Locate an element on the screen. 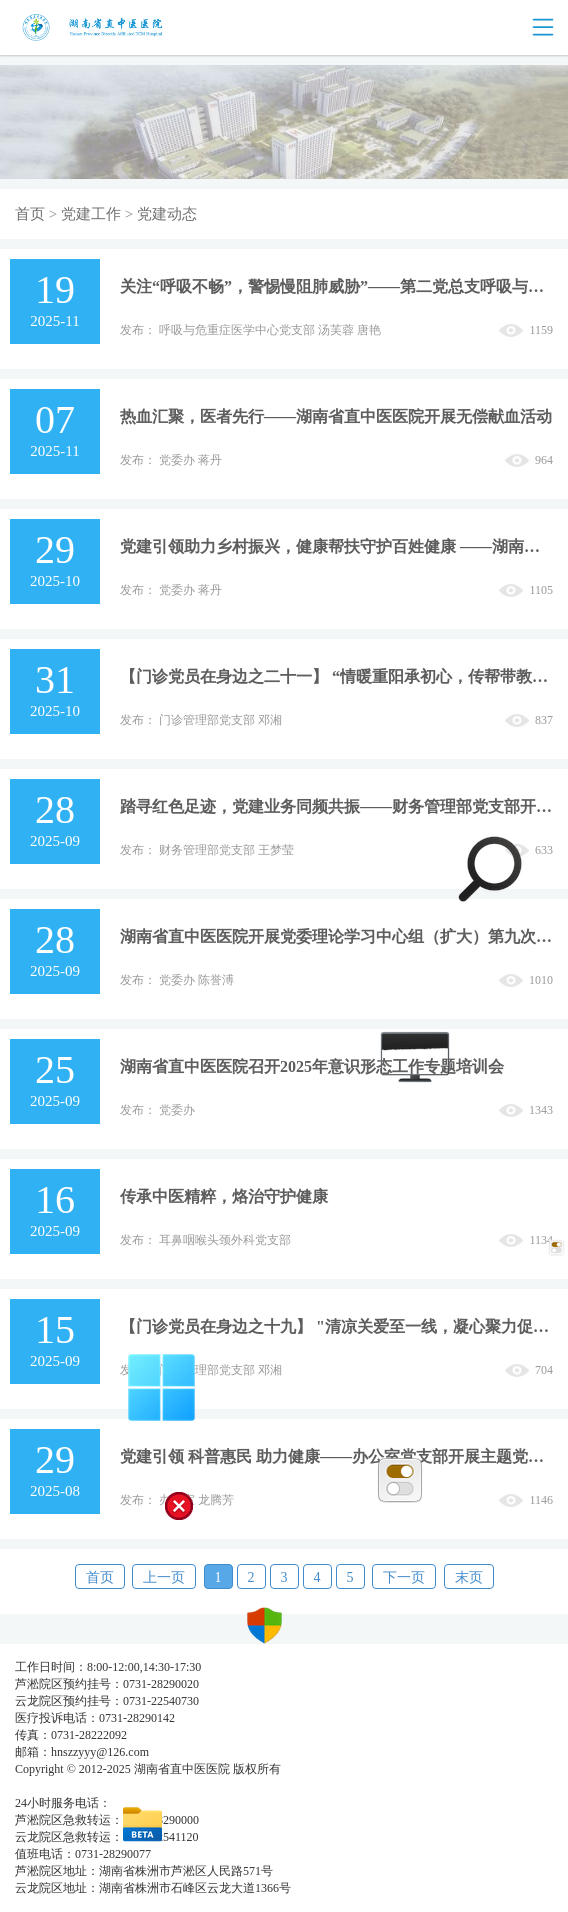 The width and height of the screenshot is (568, 1912). open the windows start menu is located at coordinates (161, 1387).